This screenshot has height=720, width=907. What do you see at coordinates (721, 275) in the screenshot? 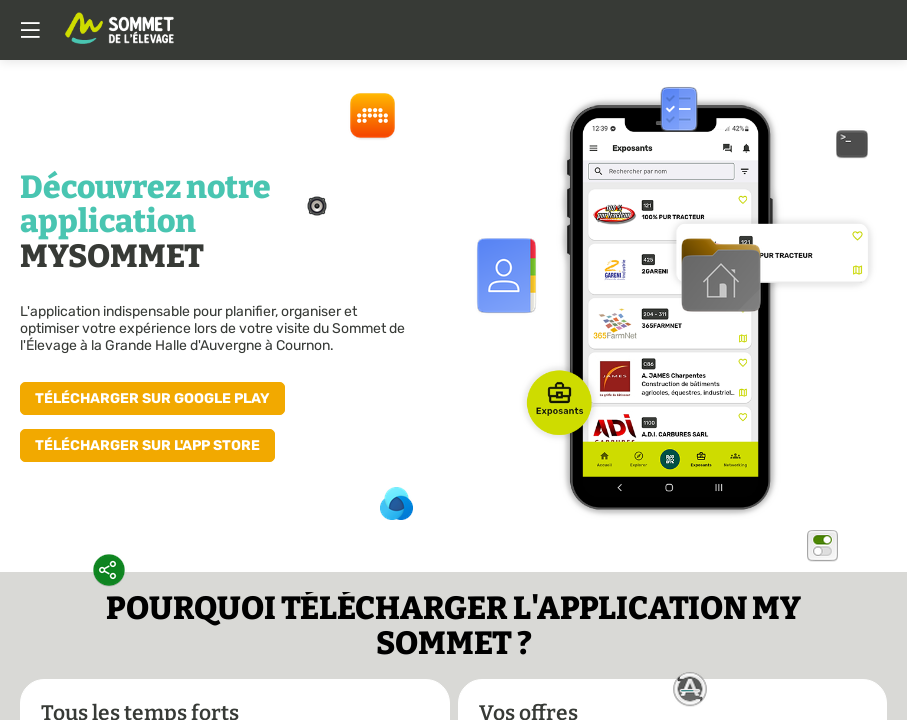
I see `access your home folder` at bounding box center [721, 275].